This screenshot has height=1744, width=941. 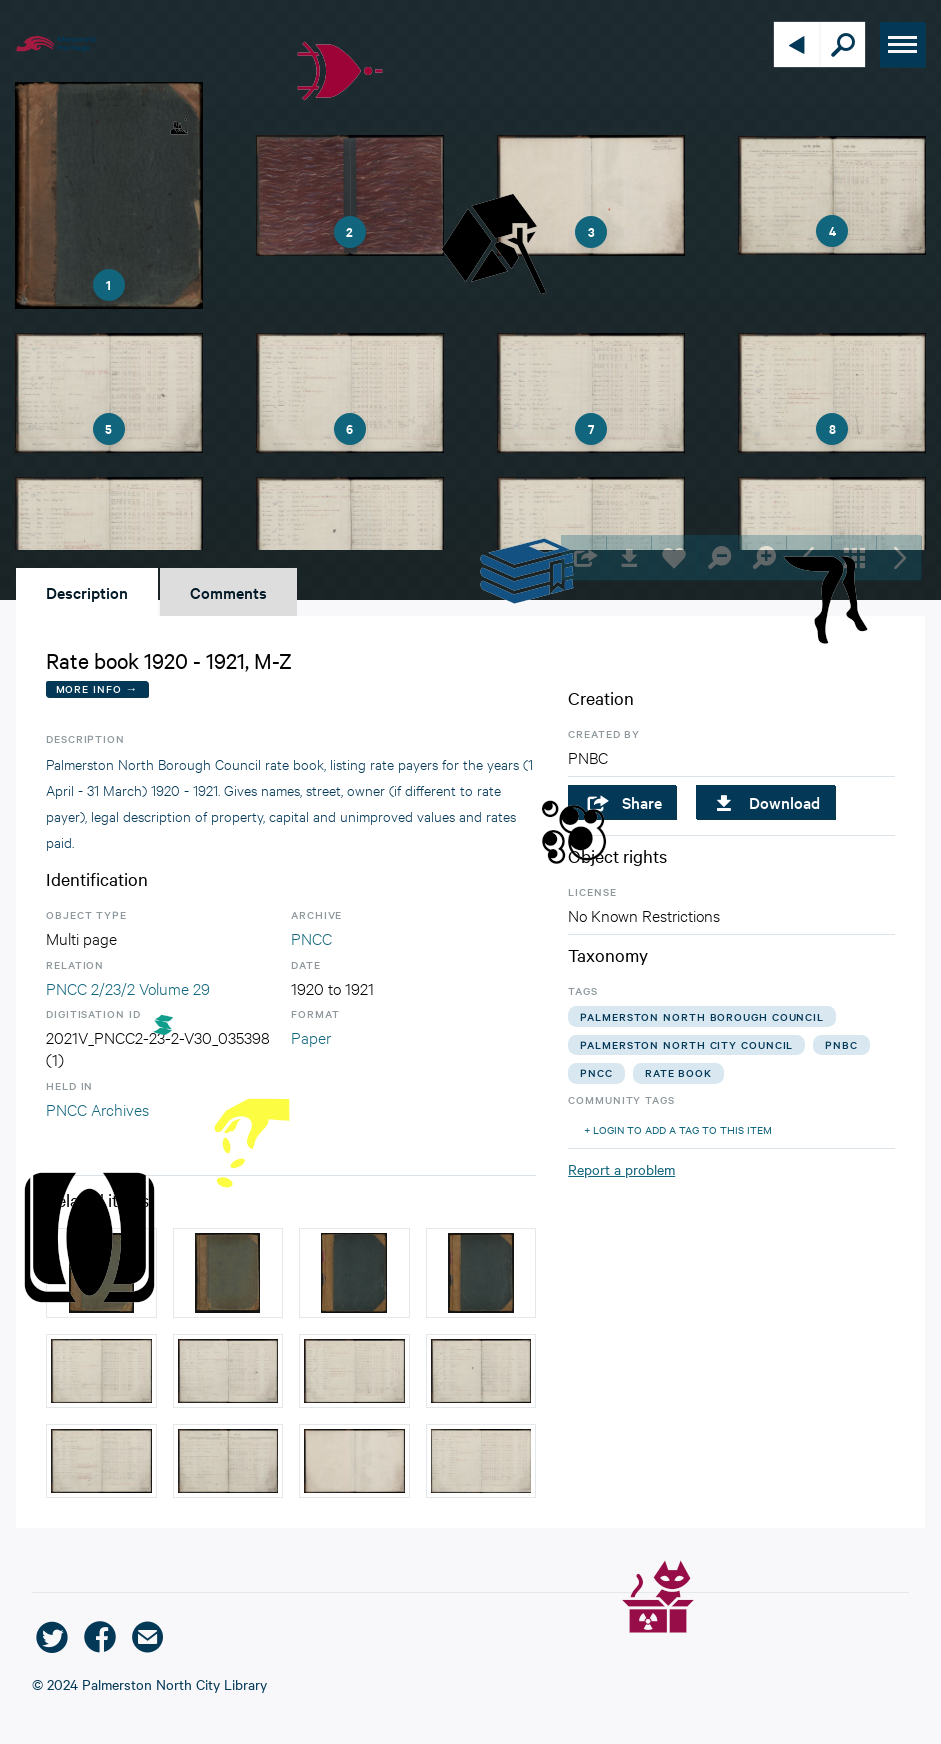 What do you see at coordinates (494, 244) in the screenshot?
I see `set or place a trap in-game` at bounding box center [494, 244].